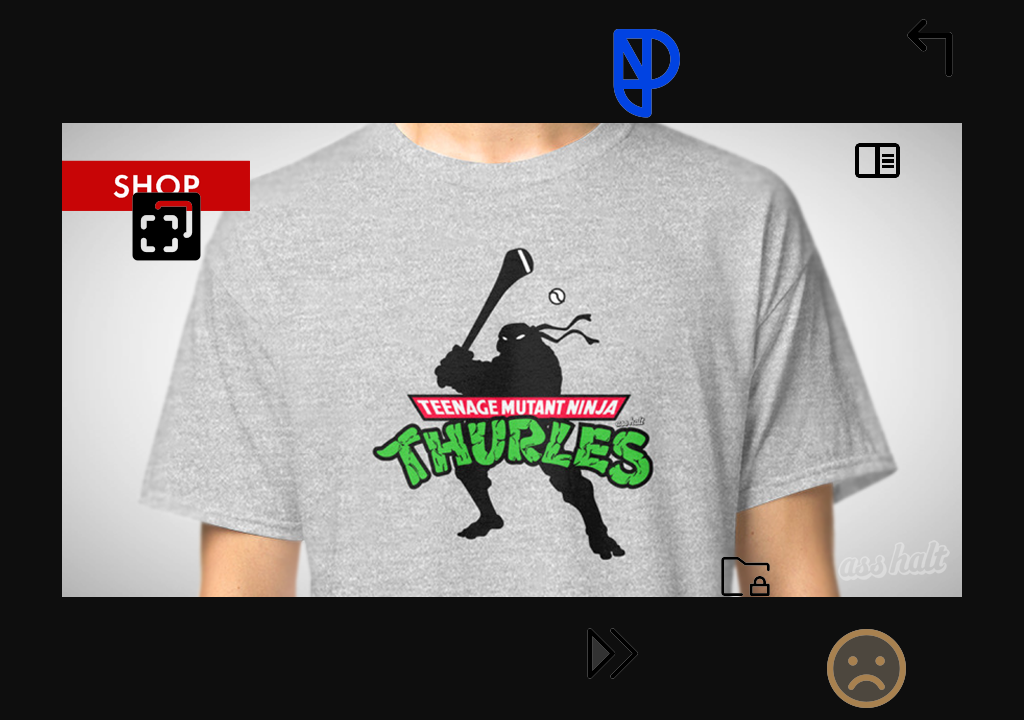  Describe the element at coordinates (932, 48) in the screenshot. I see `undo or go back to previous action` at that location.